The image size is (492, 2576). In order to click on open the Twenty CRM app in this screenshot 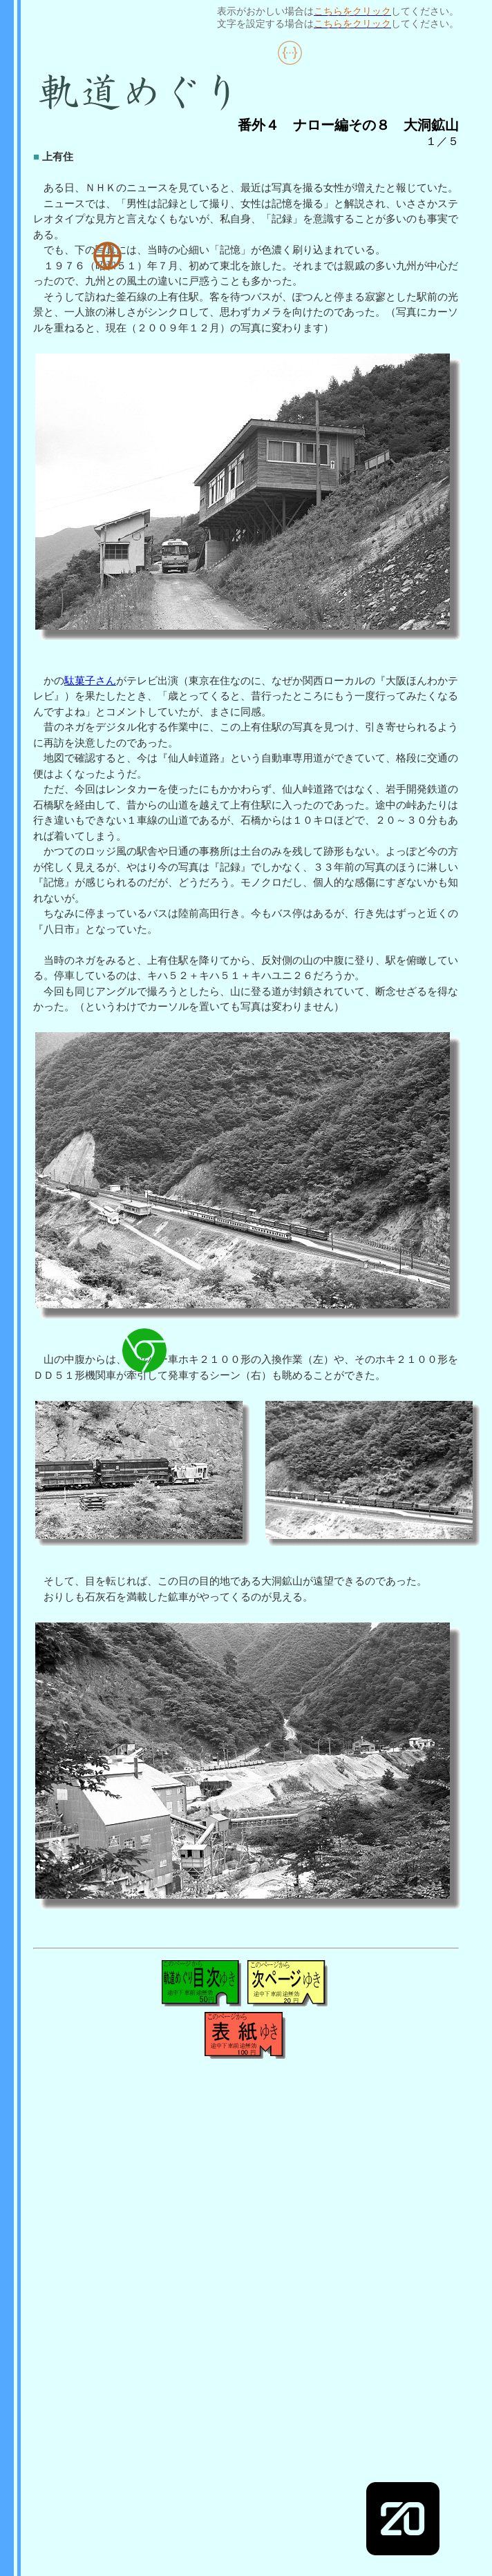, I will do `click(403, 2519)`.